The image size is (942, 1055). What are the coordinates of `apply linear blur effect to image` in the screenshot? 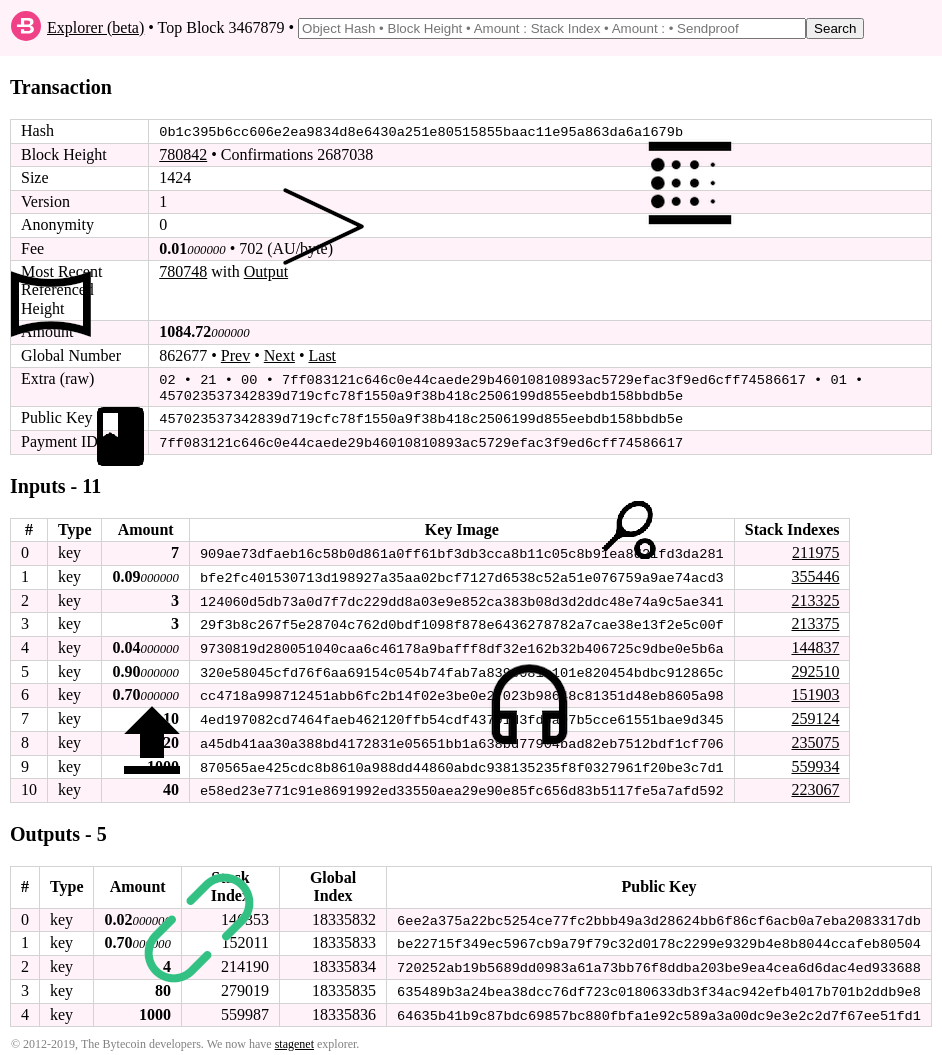 It's located at (690, 183).